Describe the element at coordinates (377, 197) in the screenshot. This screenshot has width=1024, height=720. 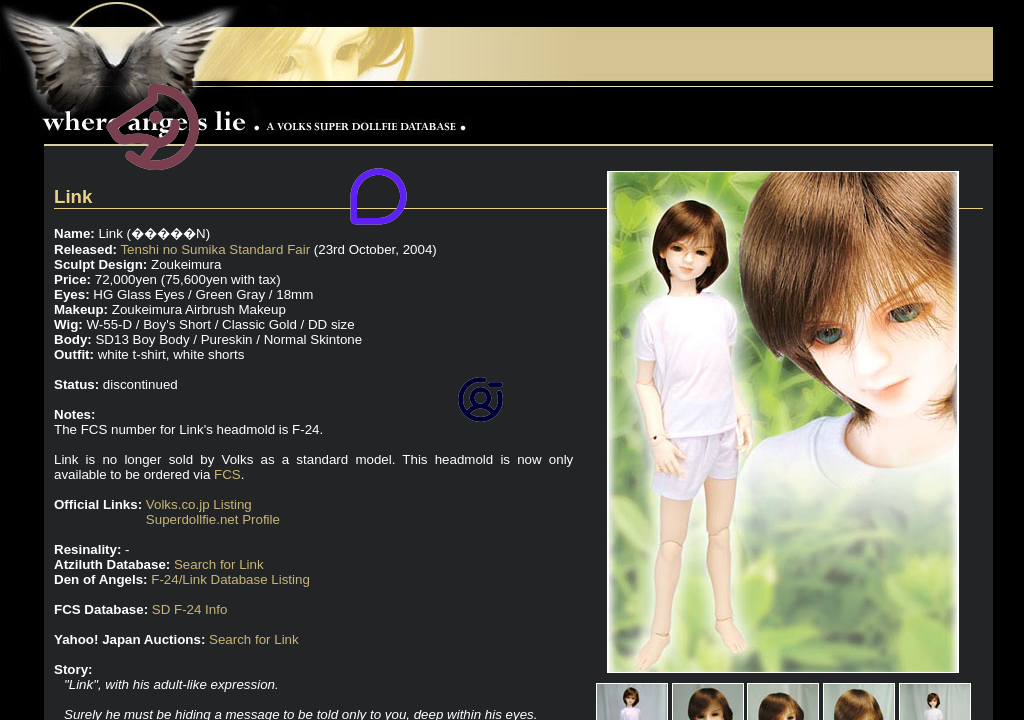
I see `open chat or messaging` at that location.